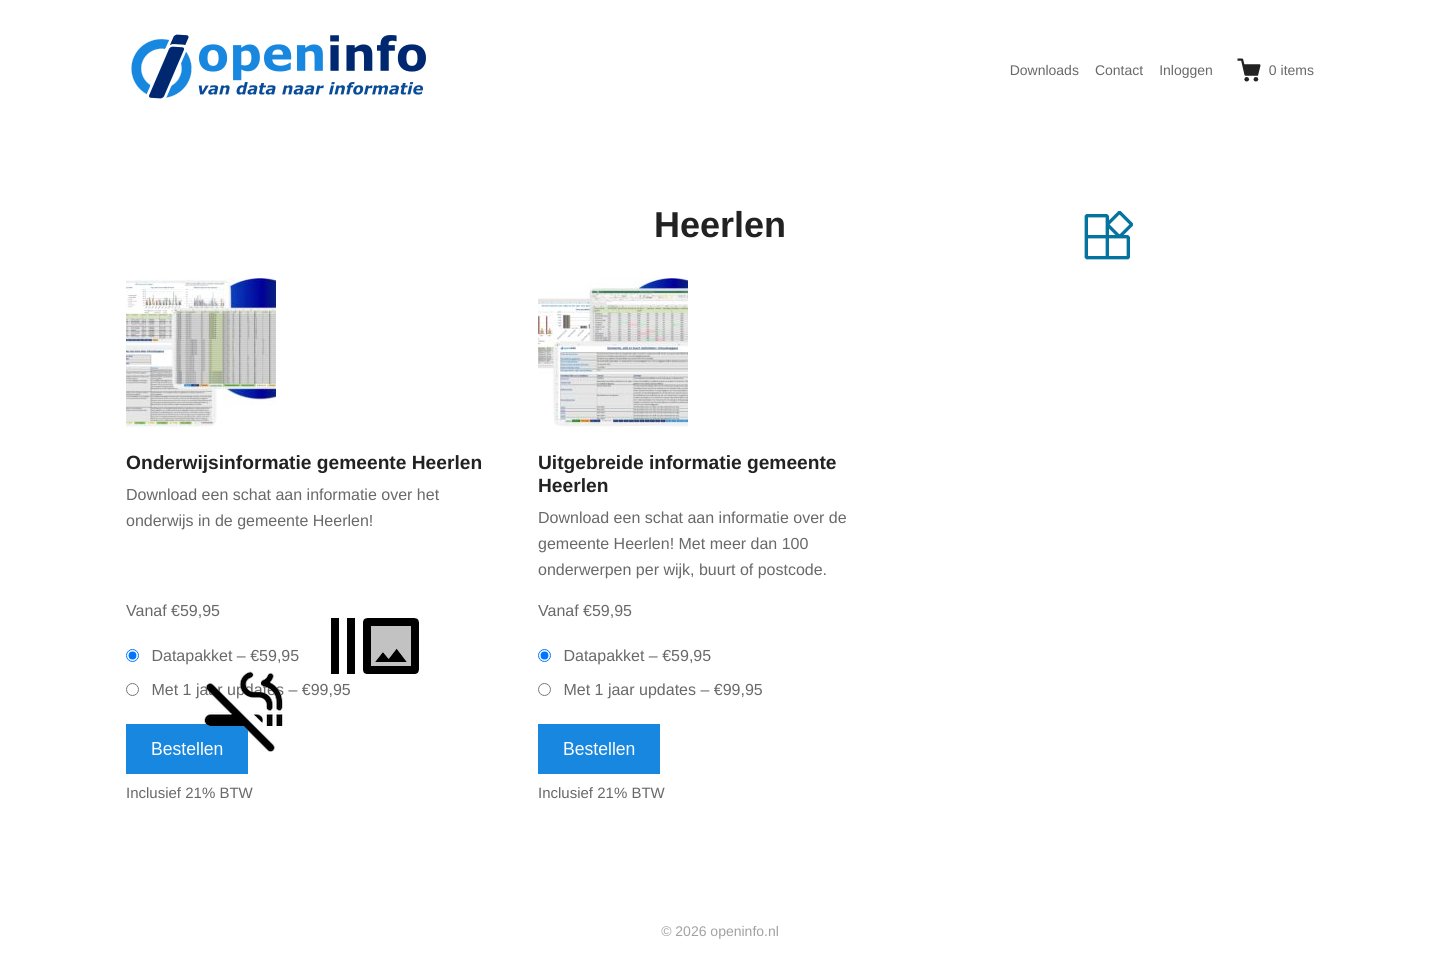  What do you see at coordinates (243, 710) in the screenshot?
I see `indicates a smoke-free or no smoking area` at bounding box center [243, 710].